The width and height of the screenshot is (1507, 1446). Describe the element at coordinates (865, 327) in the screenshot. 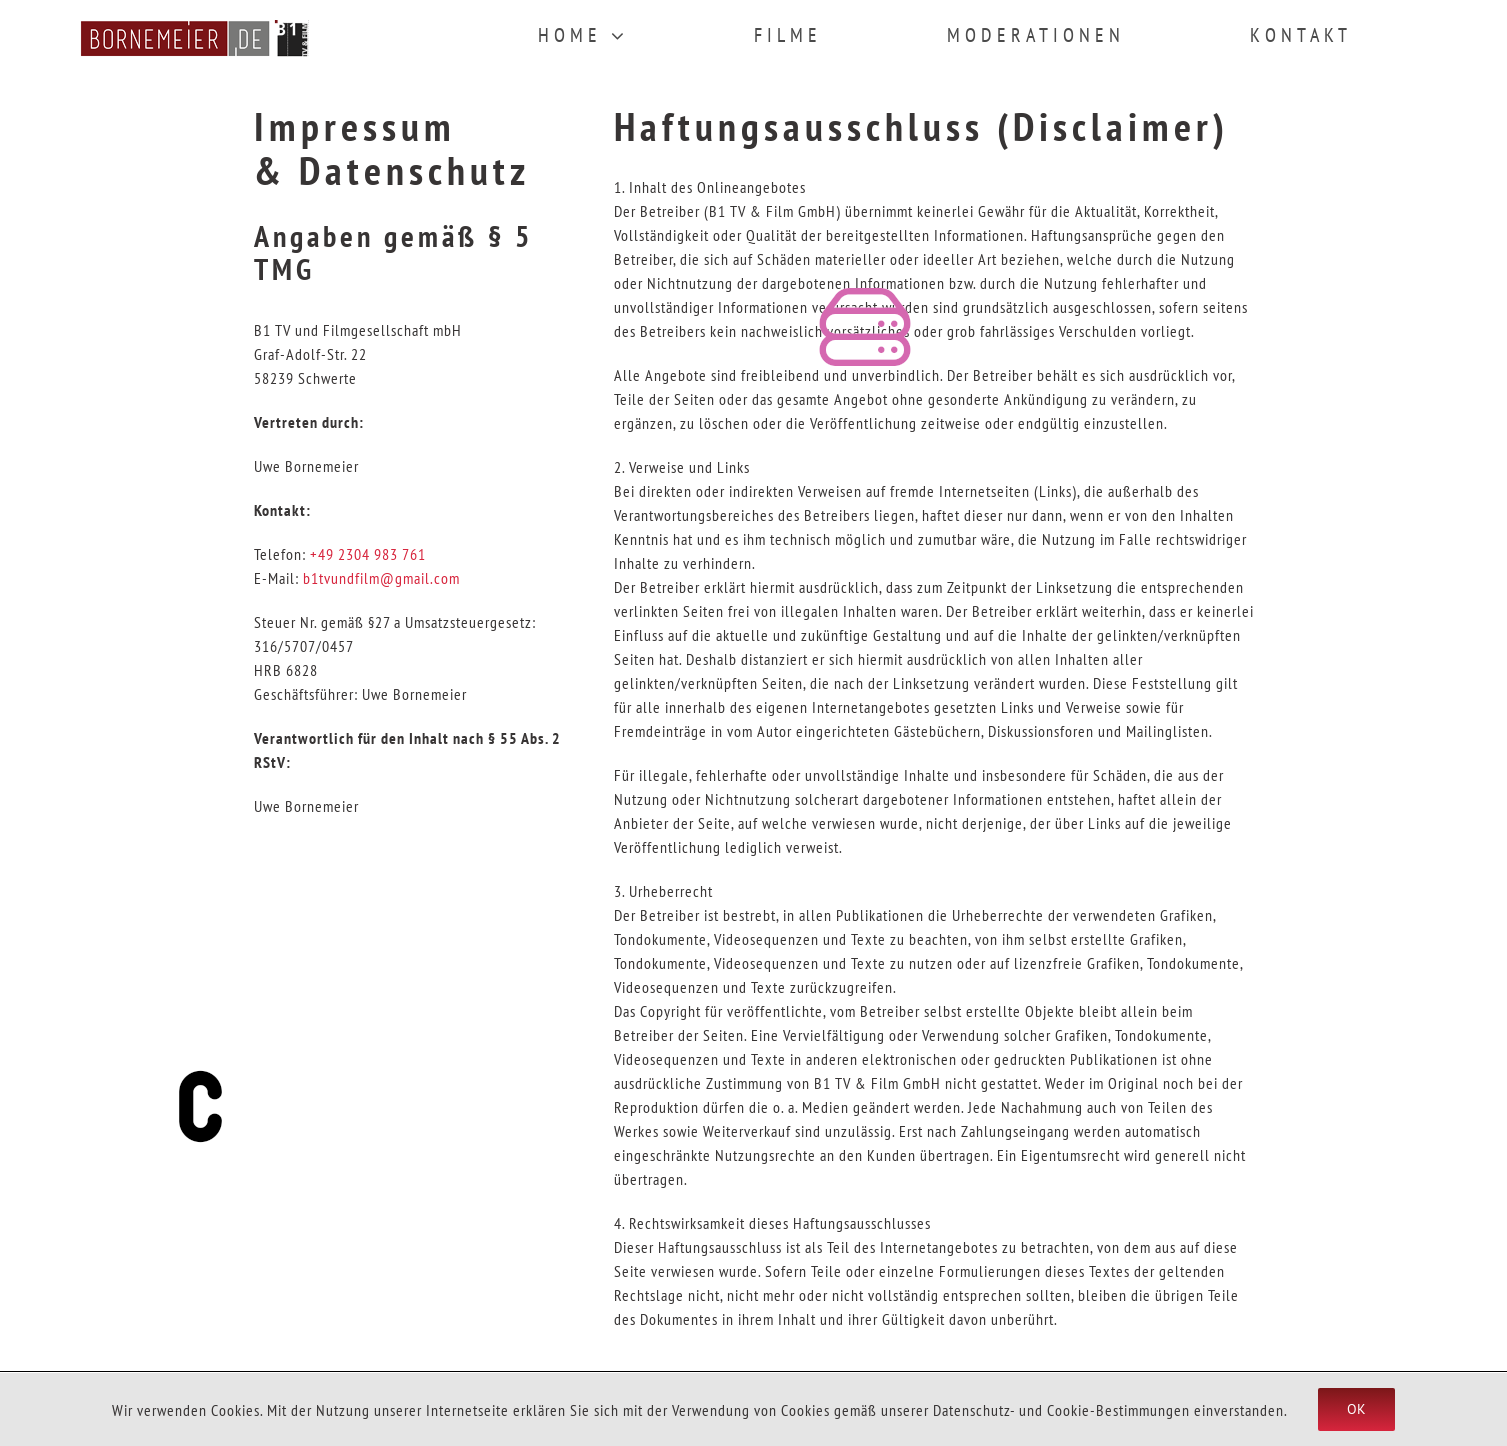

I see `view server infrastructure status` at that location.